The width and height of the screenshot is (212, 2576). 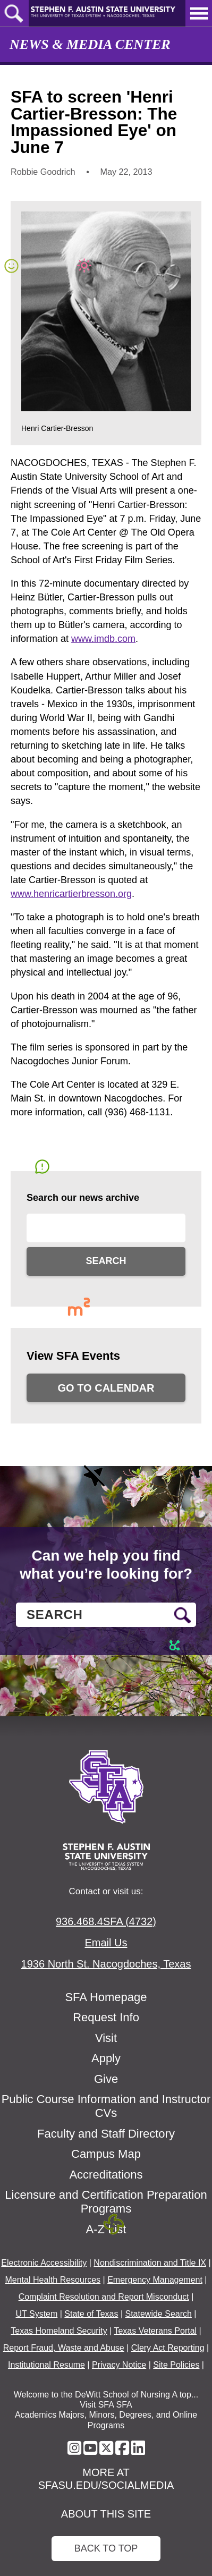 I want to click on adjust fan or ventilation settings, so click(x=114, y=2224).